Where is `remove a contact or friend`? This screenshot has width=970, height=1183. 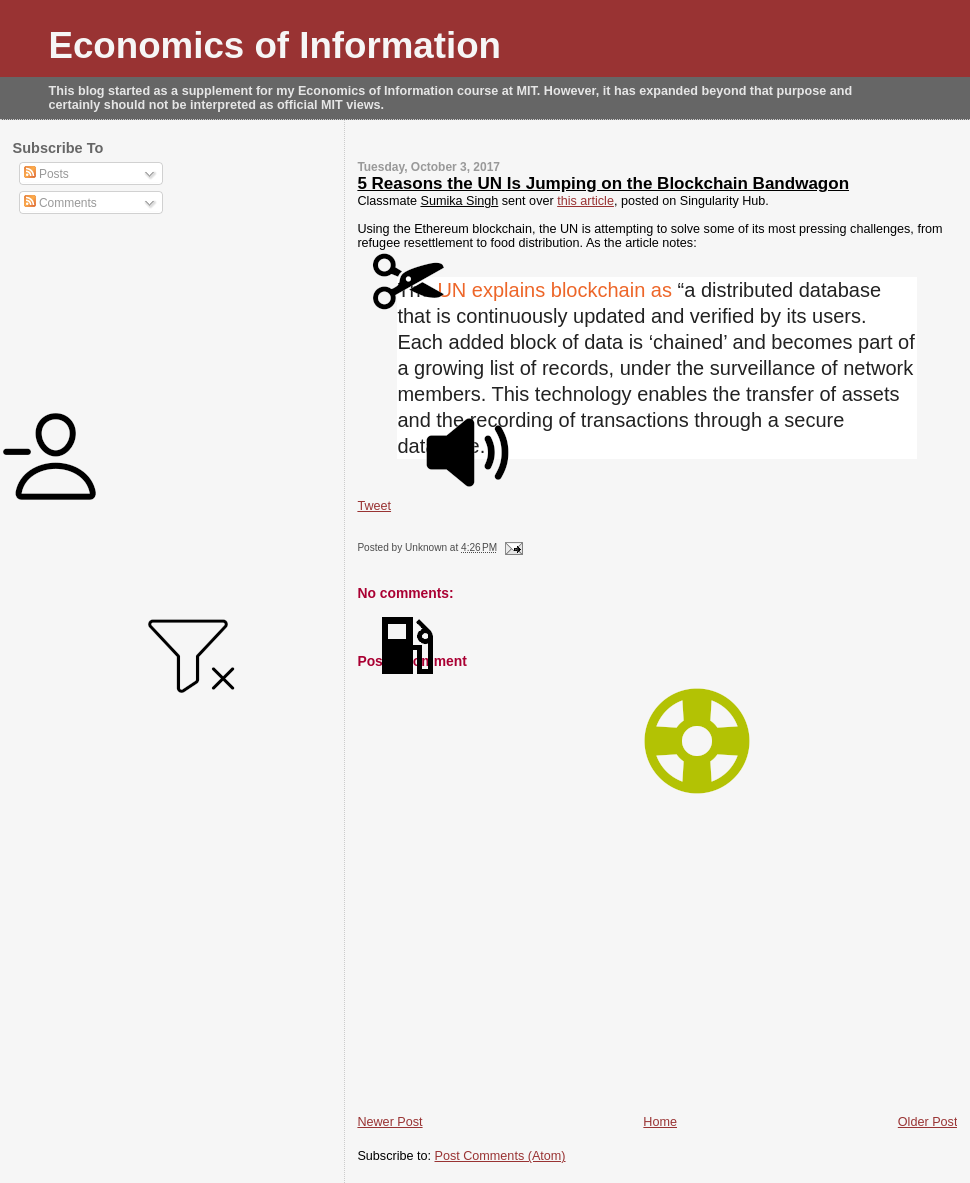 remove a contact or friend is located at coordinates (49, 456).